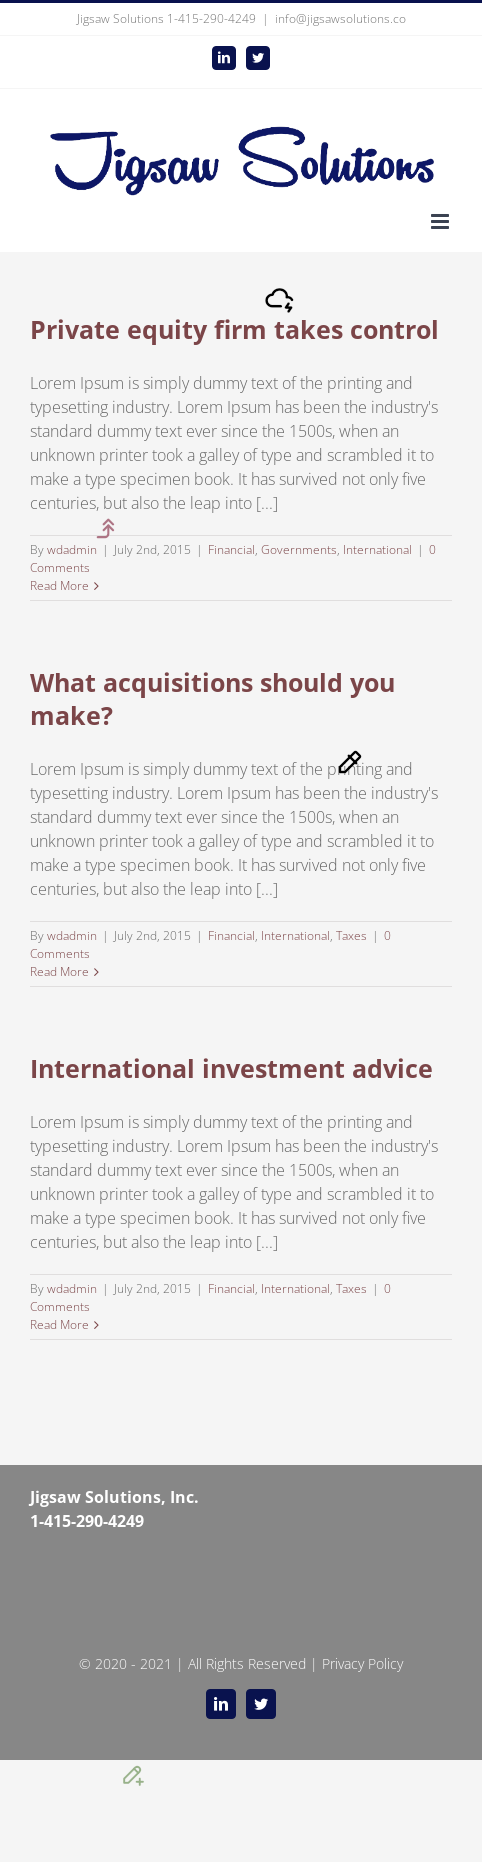  What do you see at coordinates (279, 298) in the screenshot?
I see `indicates thunderstorm or severe weather conditions` at bounding box center [279, 298].